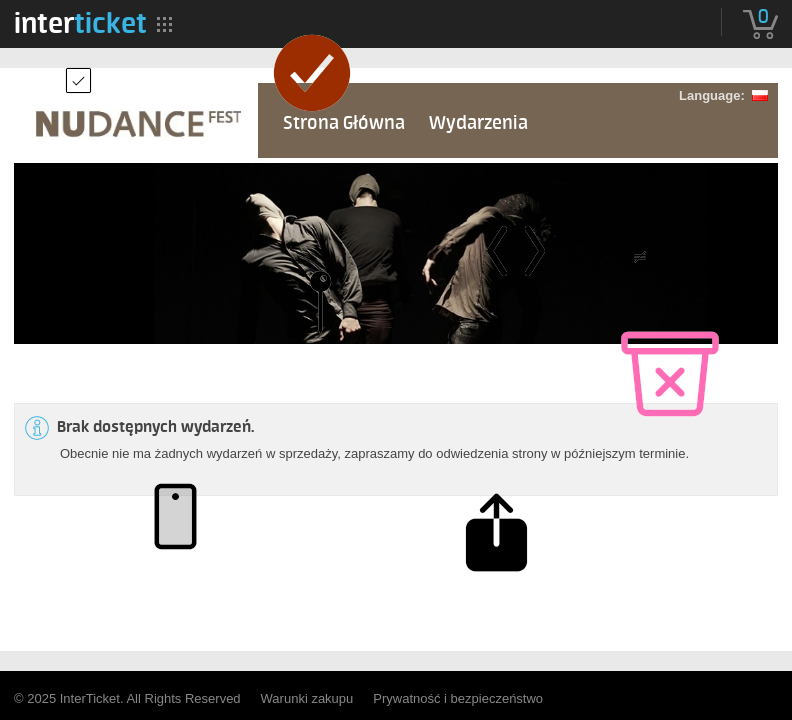  What do you see at coordinates (640, 257) in the screenshot?
I see `indicates values are not equal` at bounding box center [640, 257].